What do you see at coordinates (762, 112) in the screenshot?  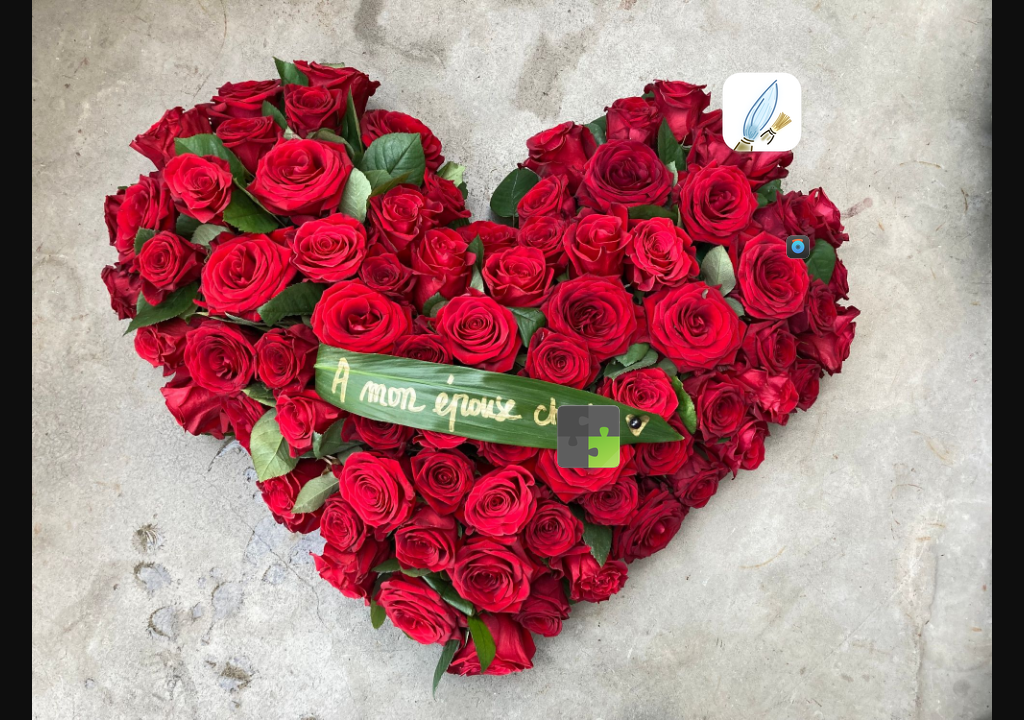 I see `open vara text editor app` at bounding box center [762, 112].